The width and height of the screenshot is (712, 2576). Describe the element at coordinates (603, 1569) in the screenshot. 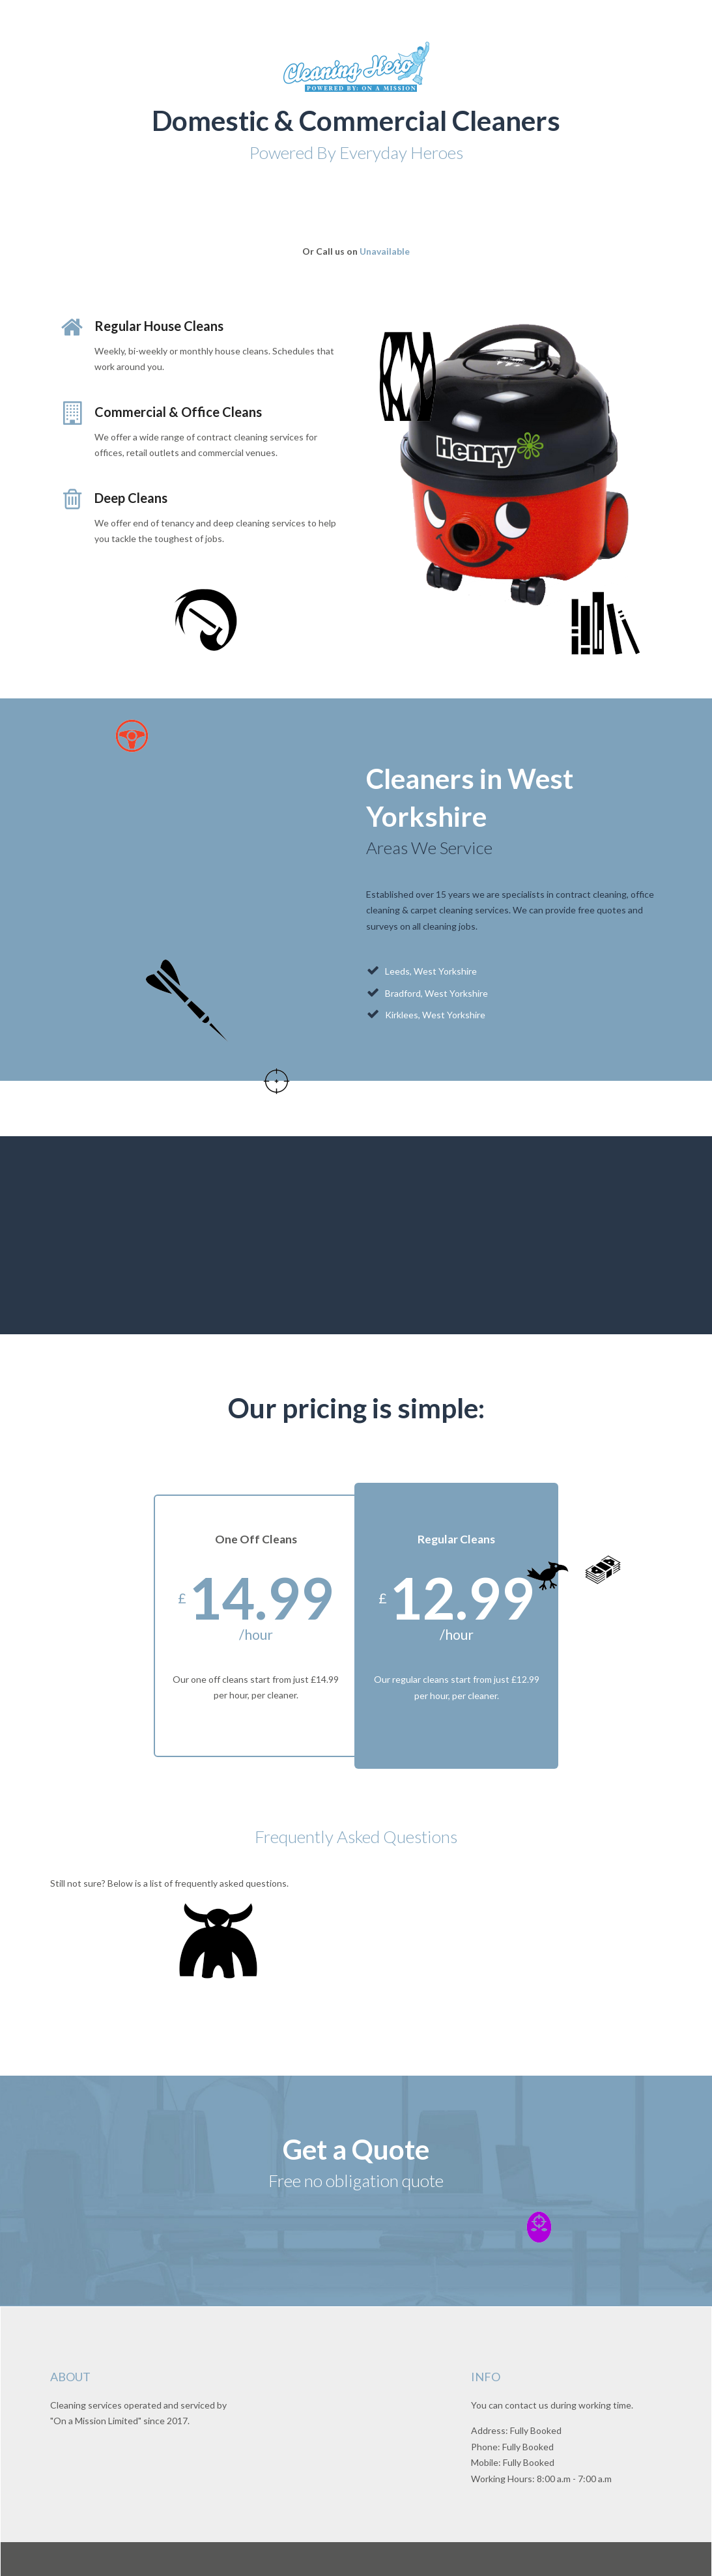

I see `view your wallet or account balance` at that location.